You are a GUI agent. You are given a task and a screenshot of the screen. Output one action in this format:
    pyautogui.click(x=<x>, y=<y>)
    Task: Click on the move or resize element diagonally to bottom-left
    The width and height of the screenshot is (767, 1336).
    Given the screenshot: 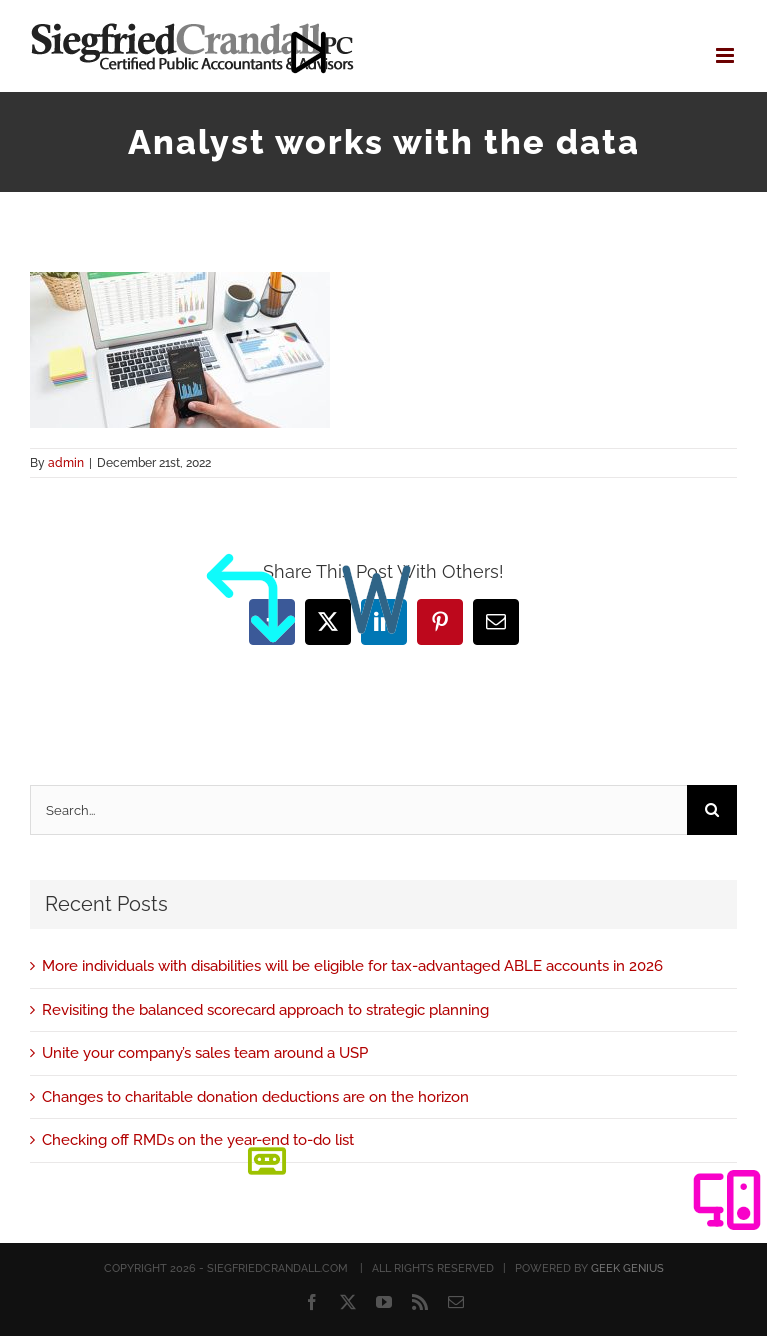 What is the action you would take?
    pyautogui.click(x=251, y=598)
    